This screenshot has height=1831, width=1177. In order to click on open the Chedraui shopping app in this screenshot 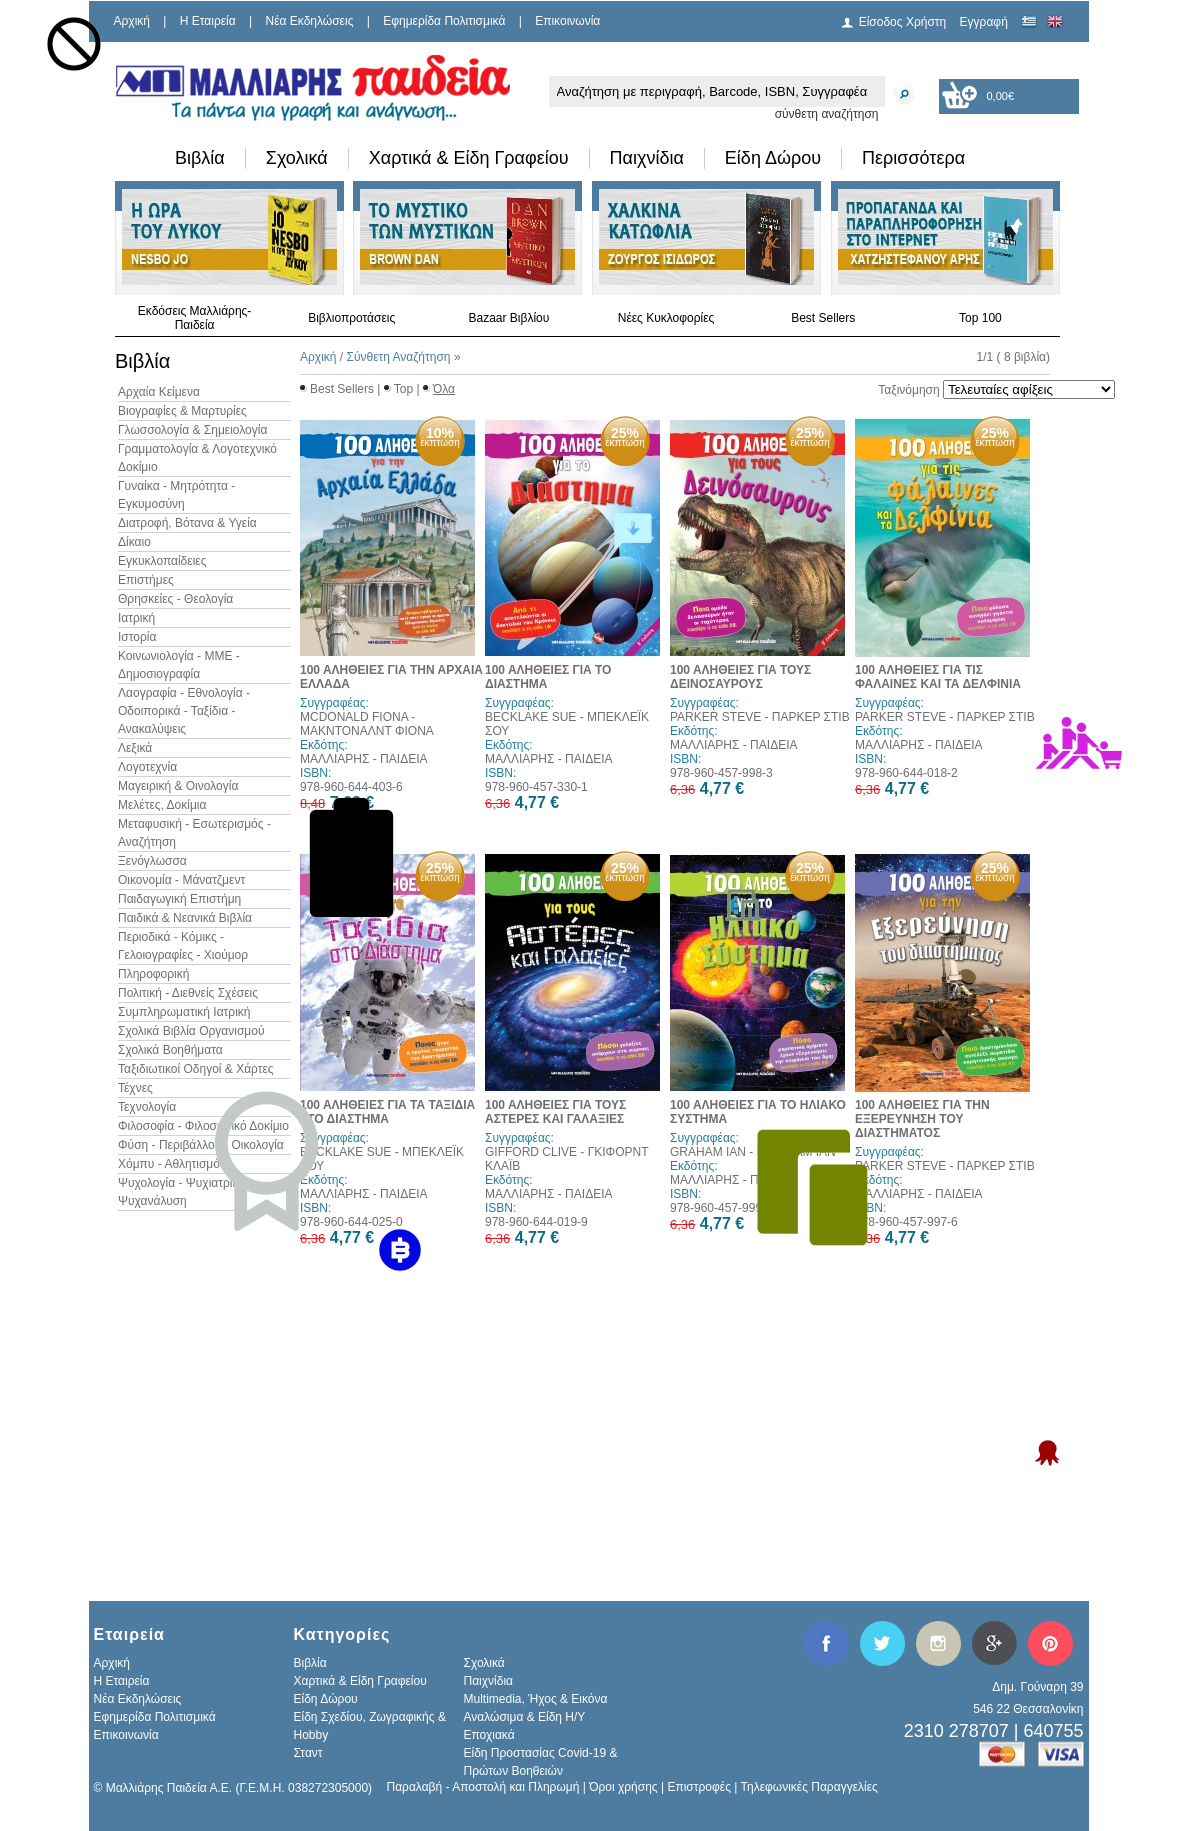, I will do `click(1079, 743)`.